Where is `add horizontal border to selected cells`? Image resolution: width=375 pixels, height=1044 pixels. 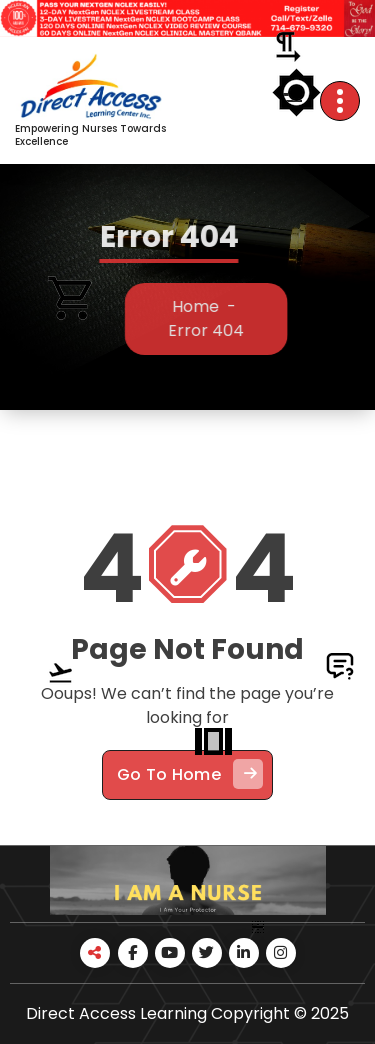
add horizontal border to selected cells is located at coordinates (258, 927).